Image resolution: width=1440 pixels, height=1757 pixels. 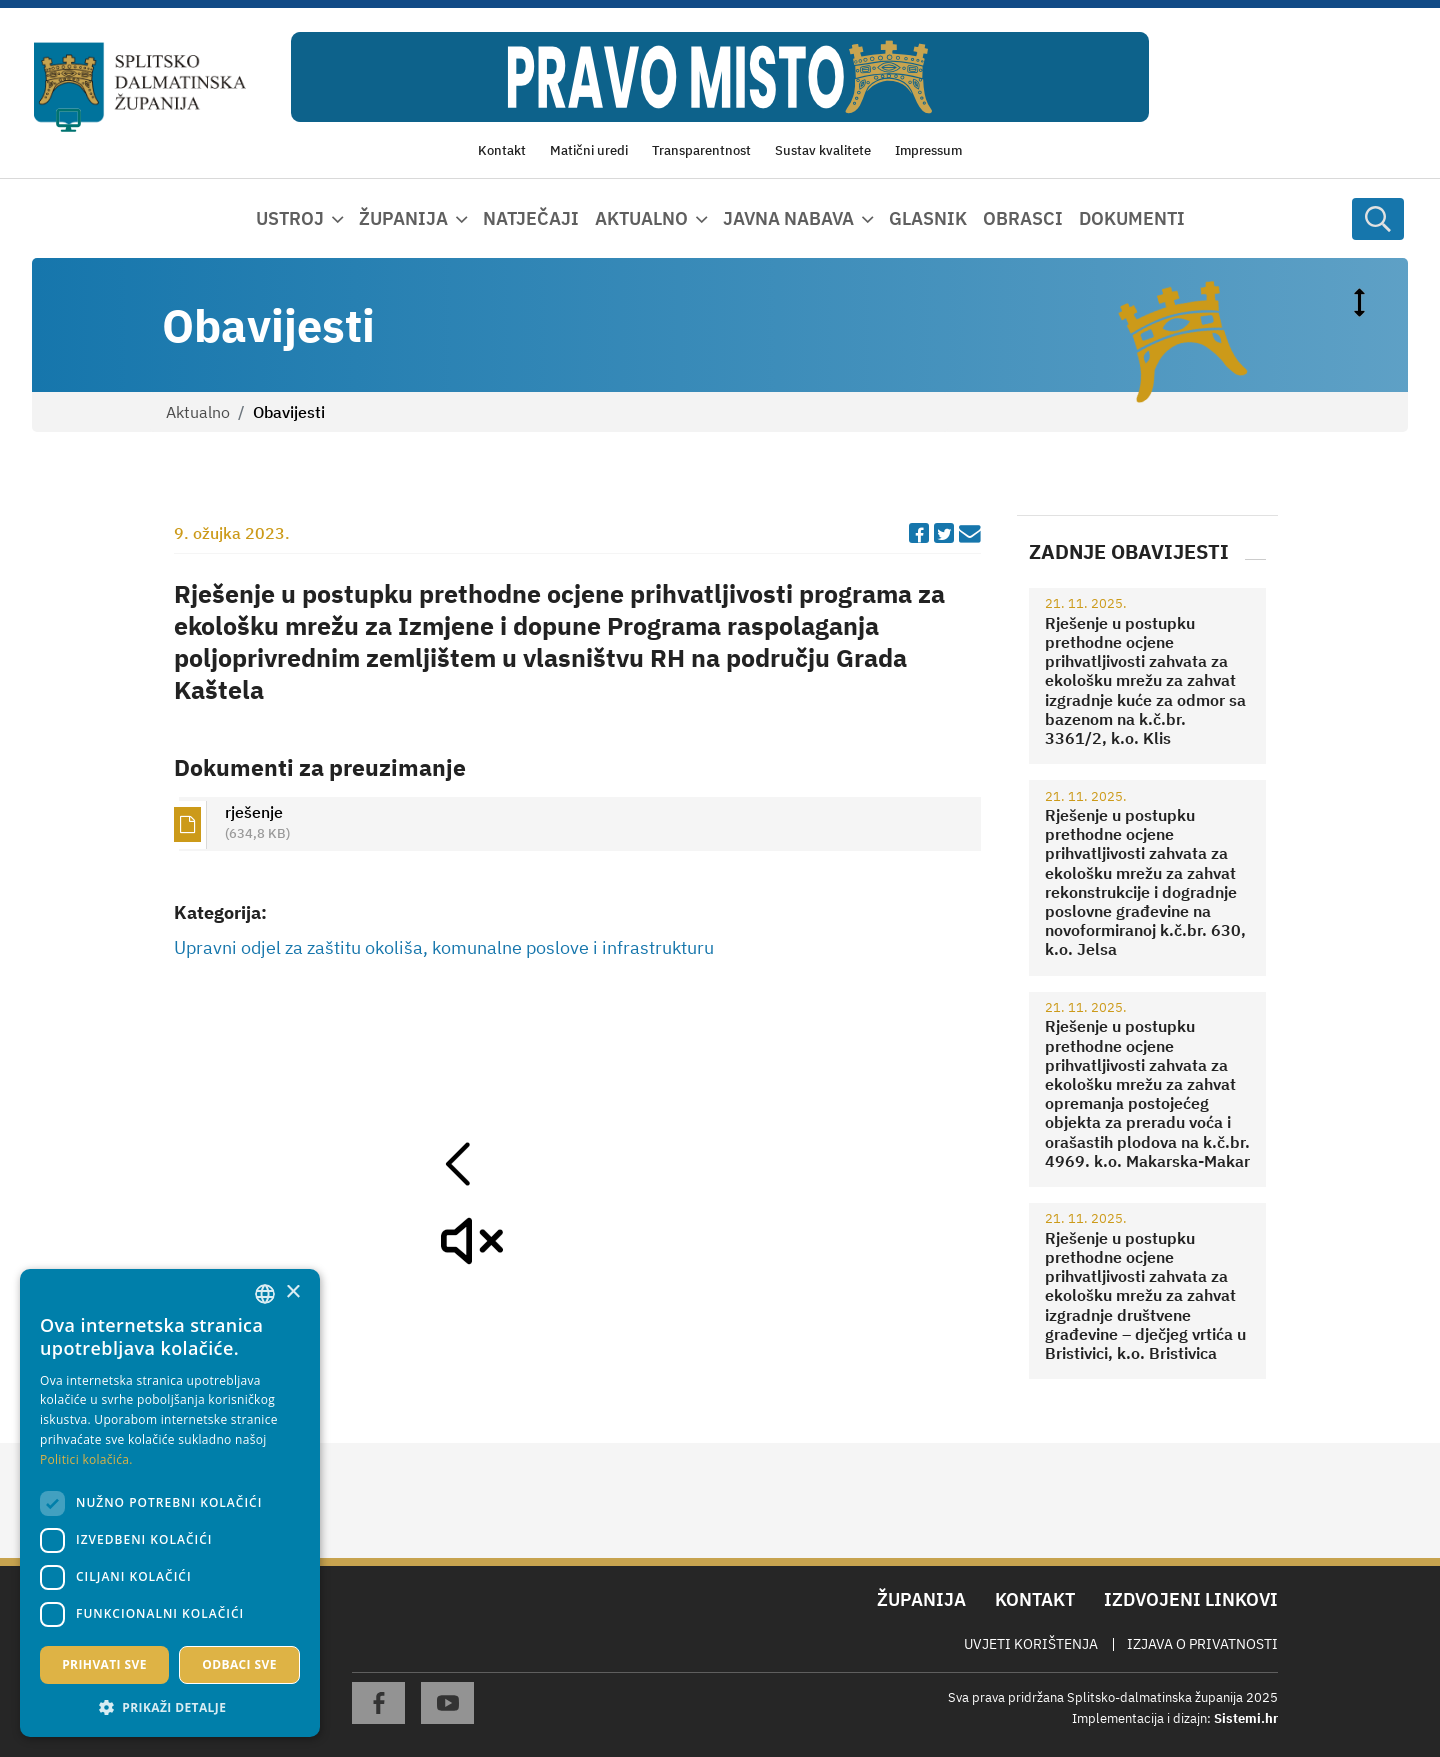 What do you see at coordinates (459, 1164) in the screenshot?
I see `go back to the previous page` at bounding box center [459, 1164].